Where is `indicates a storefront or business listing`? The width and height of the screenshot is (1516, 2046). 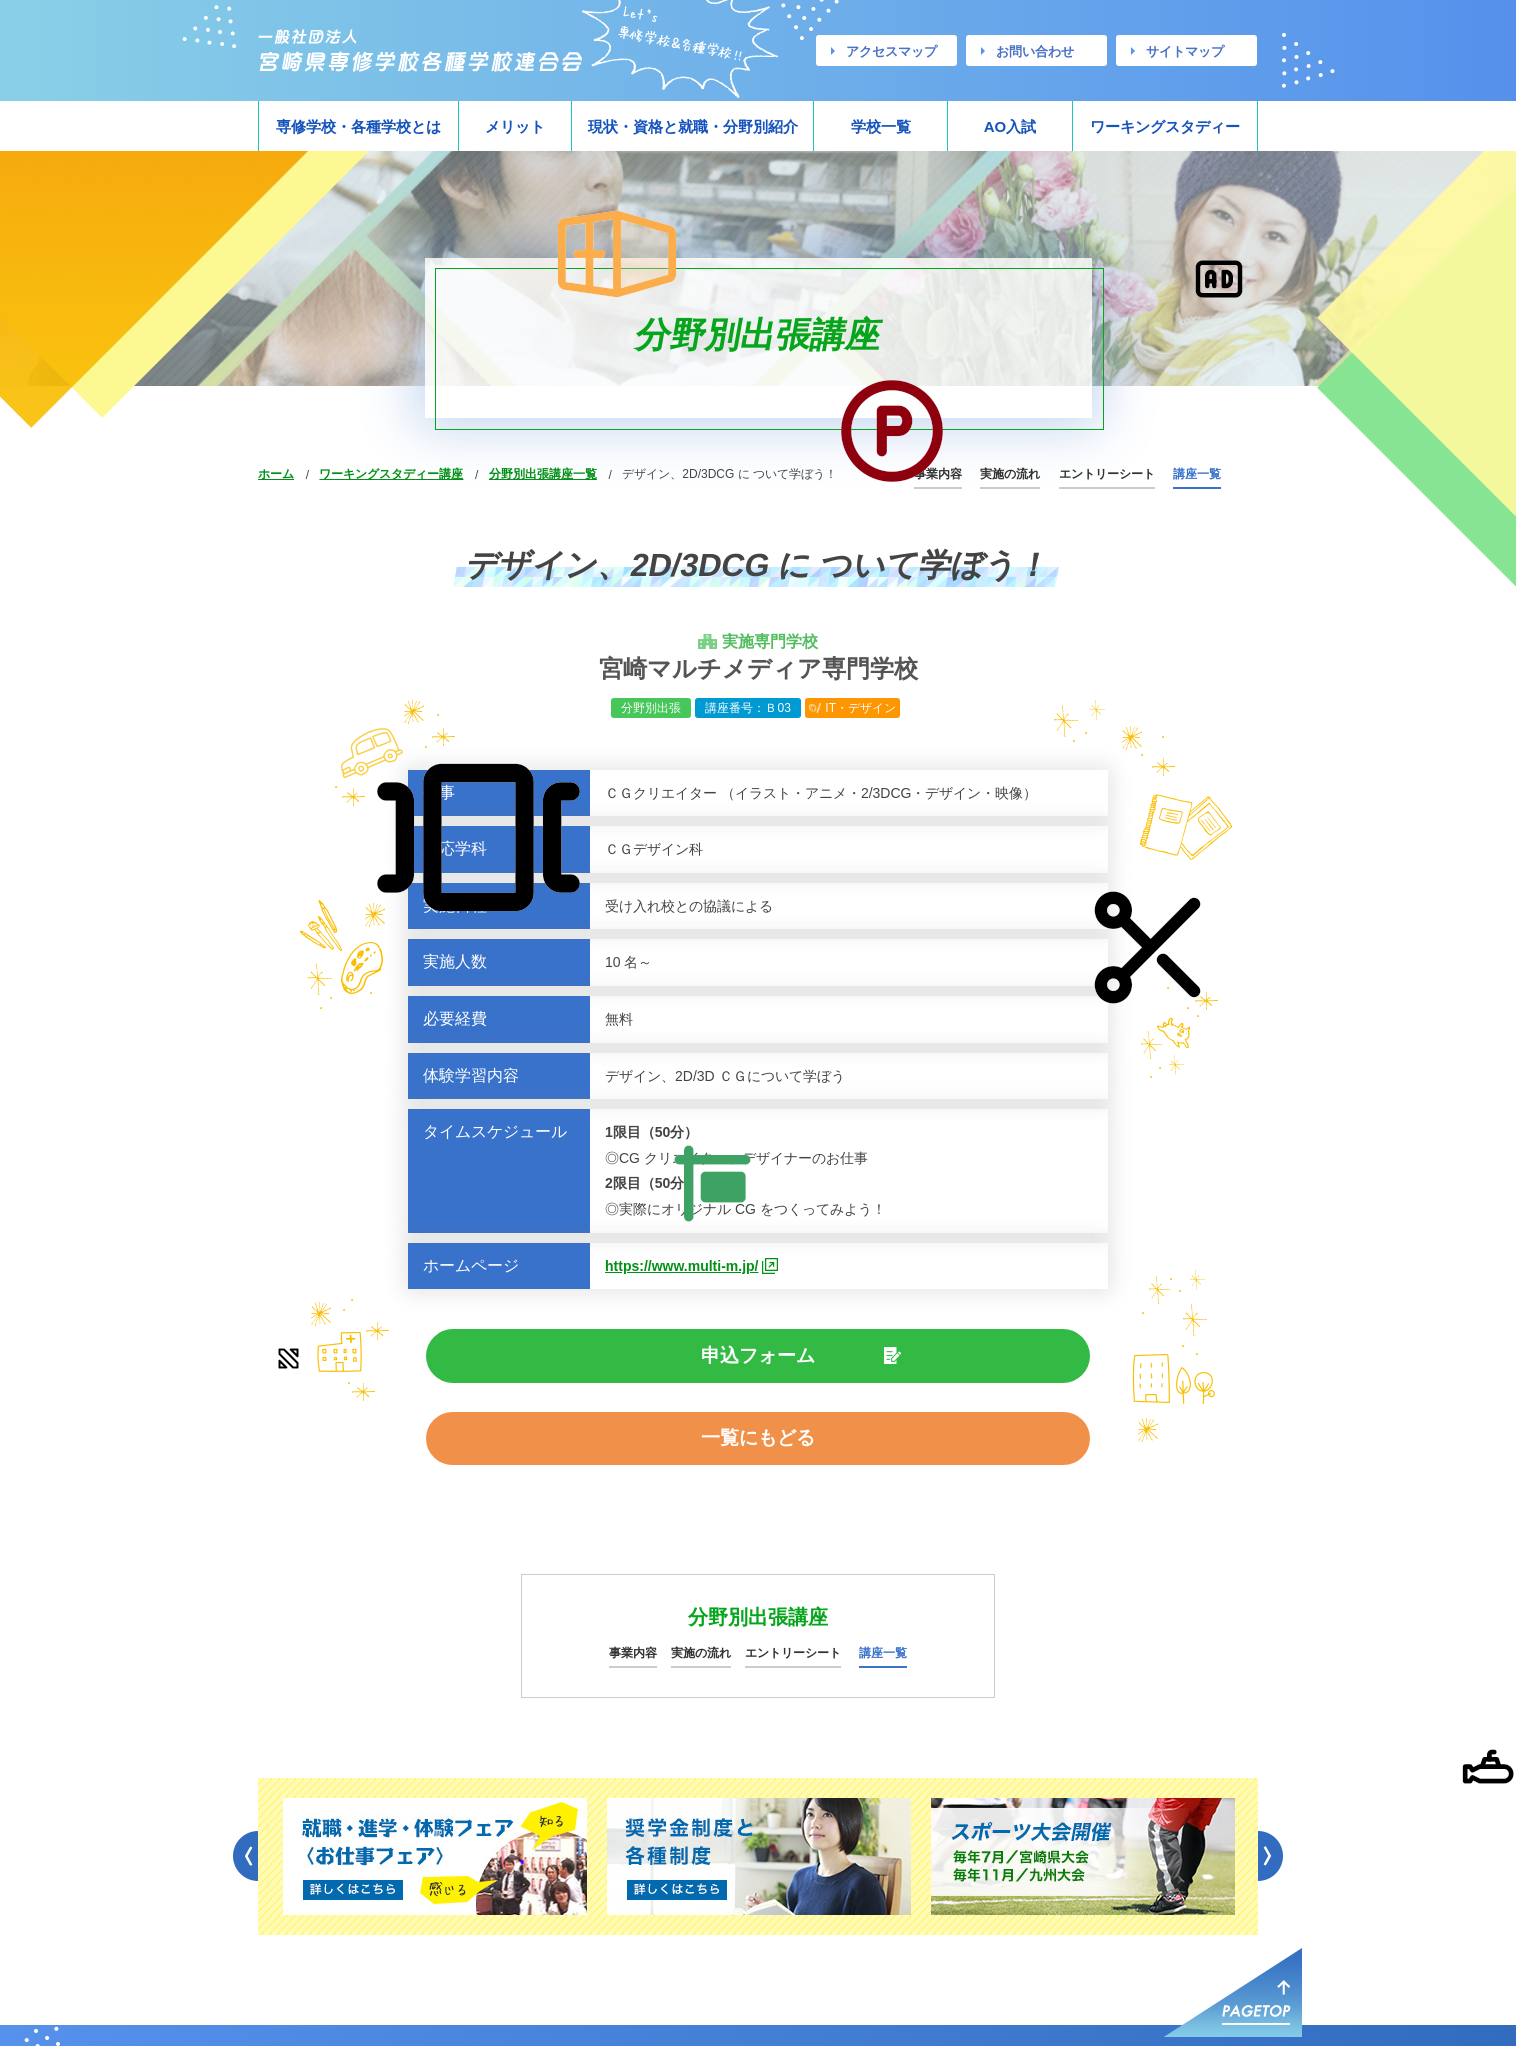
indicates a storefront or business listing is located at coordinates (712, 1183).